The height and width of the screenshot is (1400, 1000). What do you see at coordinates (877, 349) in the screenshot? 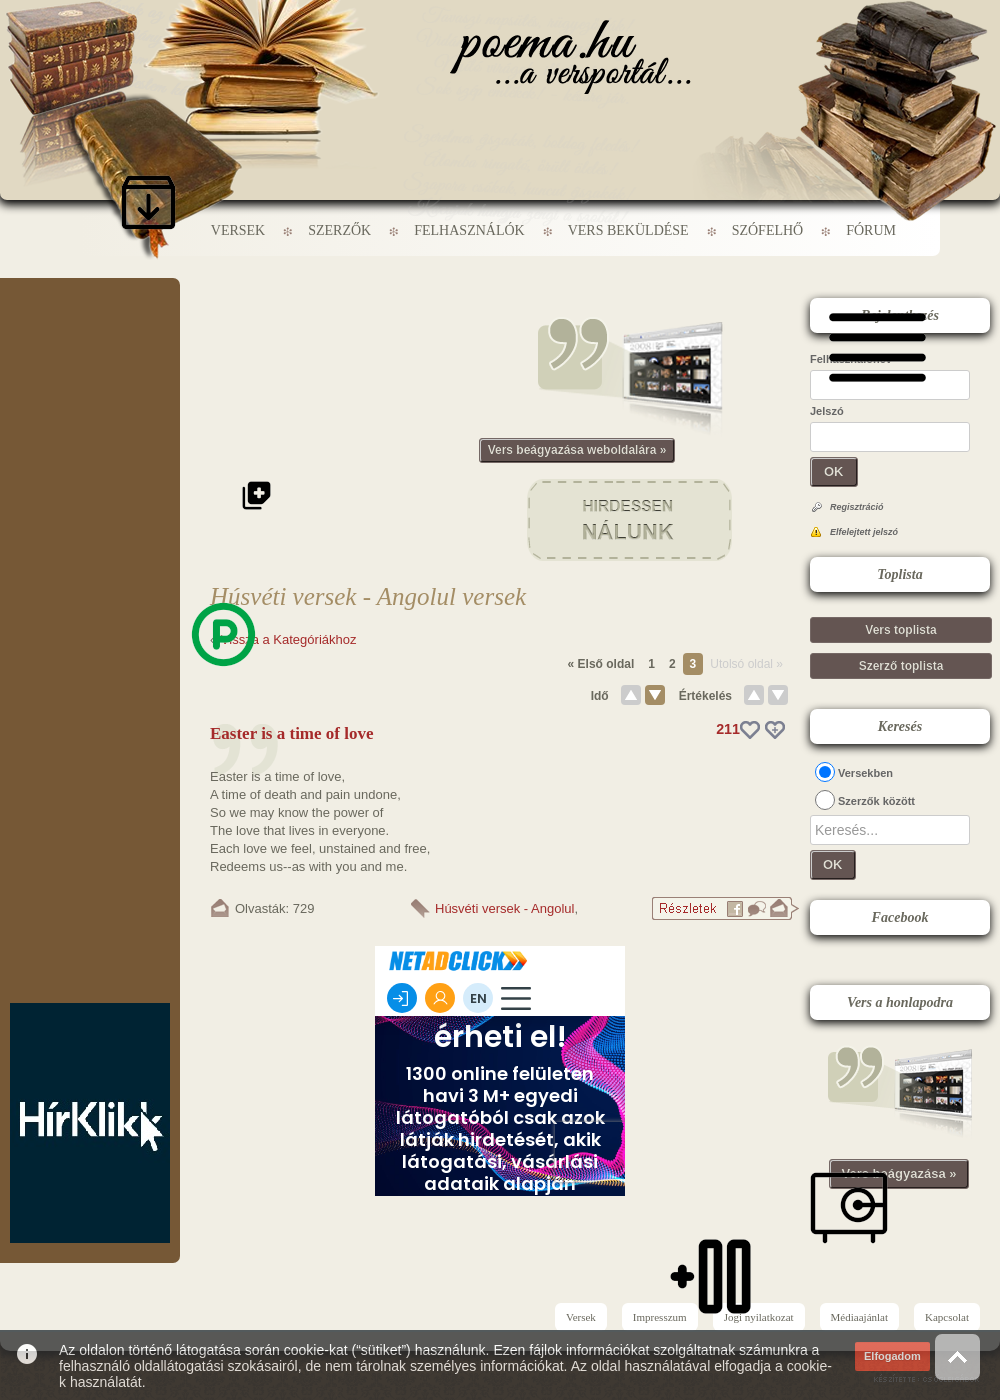
I see `justify text alignment` at bounding box center [877, 349].